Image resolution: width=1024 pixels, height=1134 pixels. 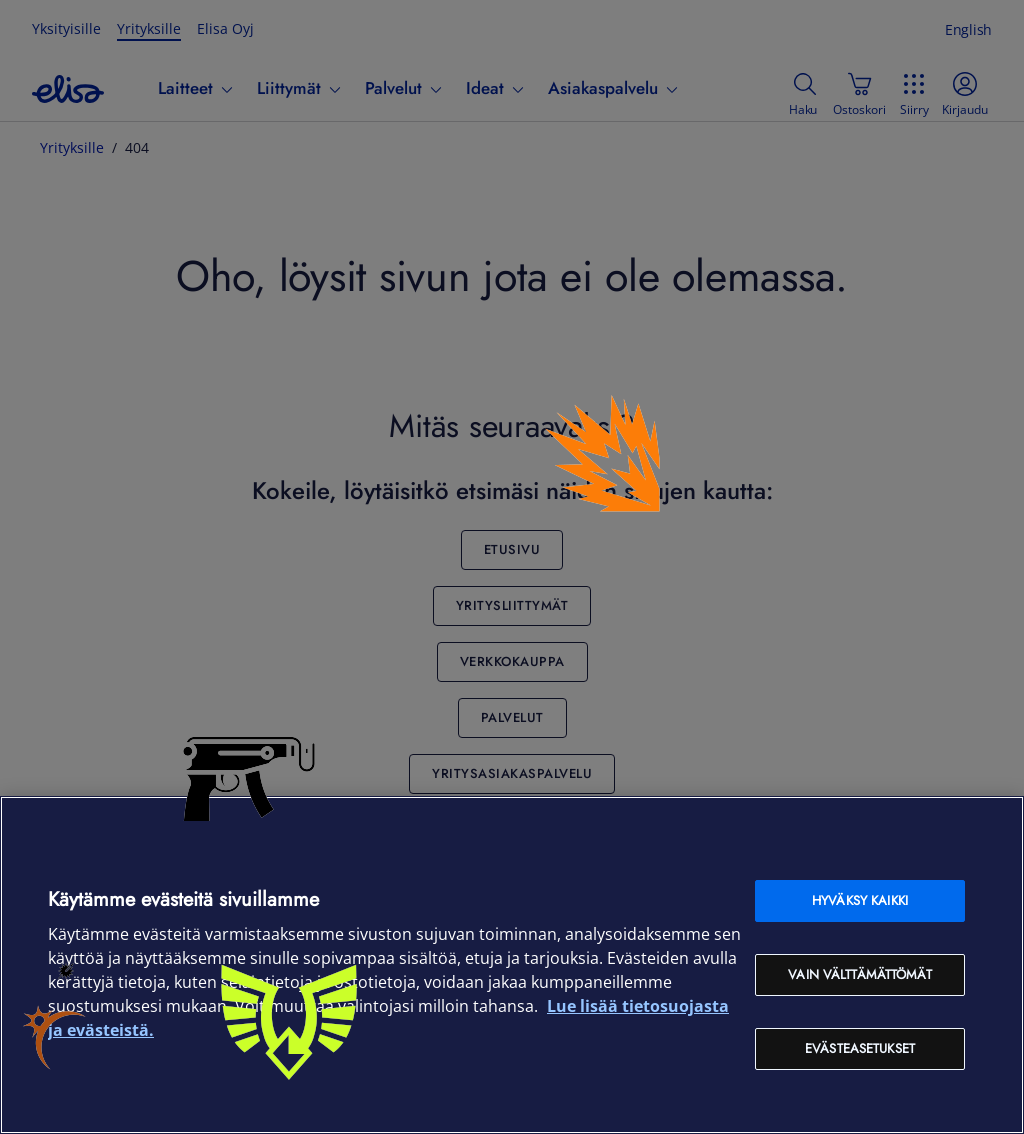 I want to click on sun-based weapon or solar attack ability, so click(x=66, y=971).